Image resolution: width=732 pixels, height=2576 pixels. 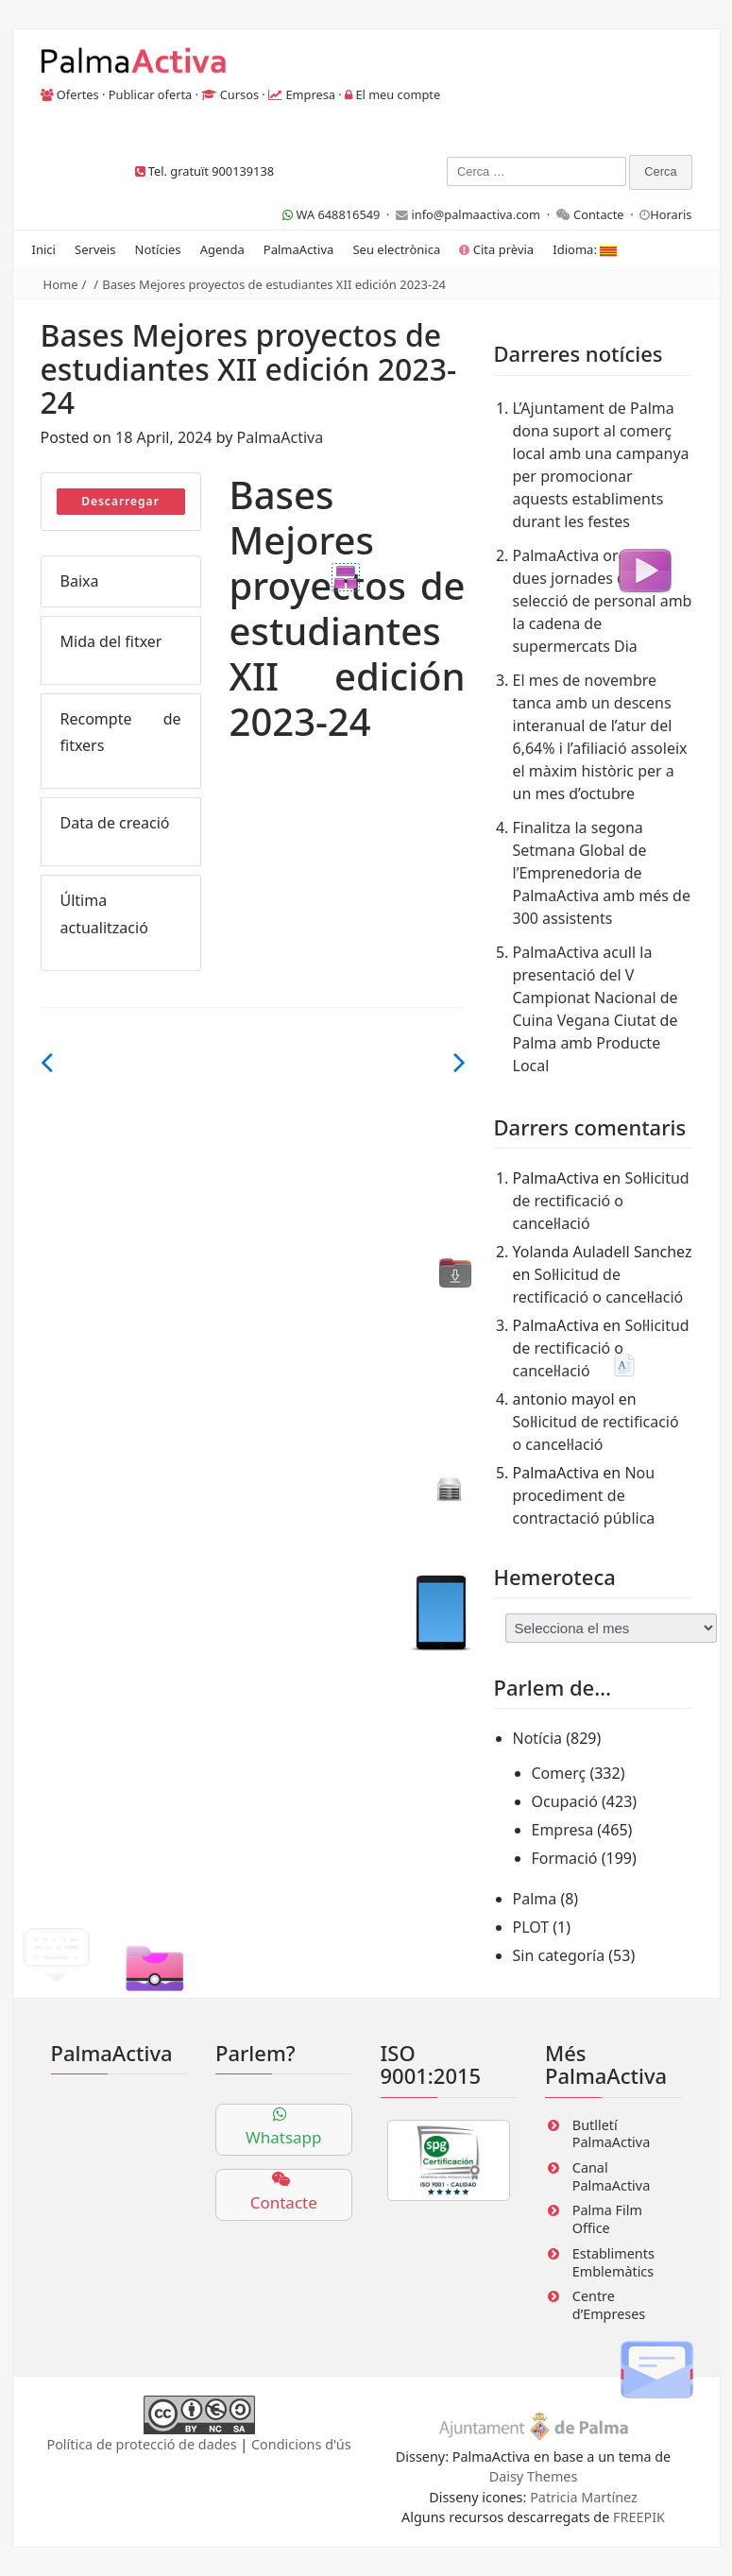 I want to click on open the mail app, so click(x=656, y=2369).